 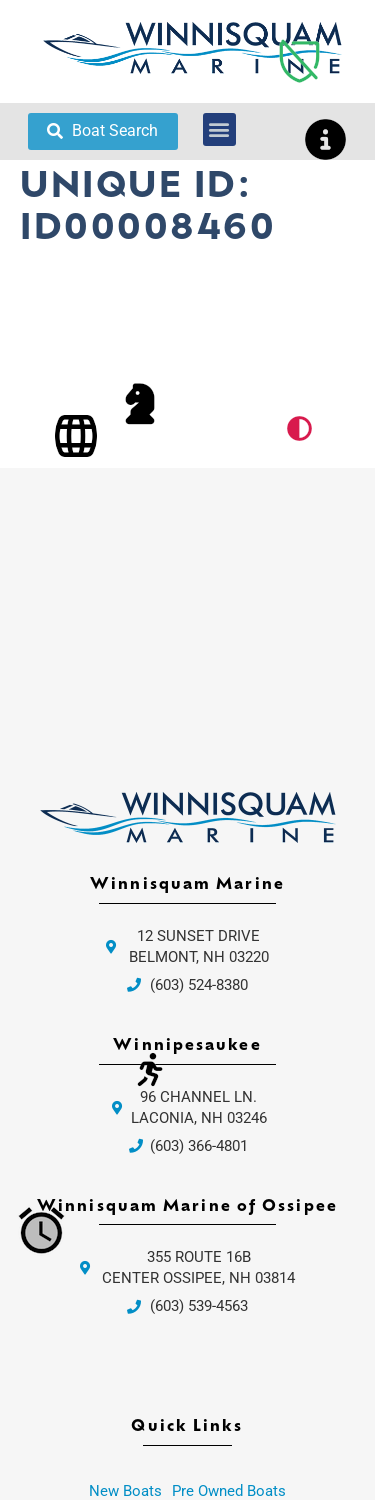 I want to click on toggle between light and dark mode, so click(x=299, y=428).